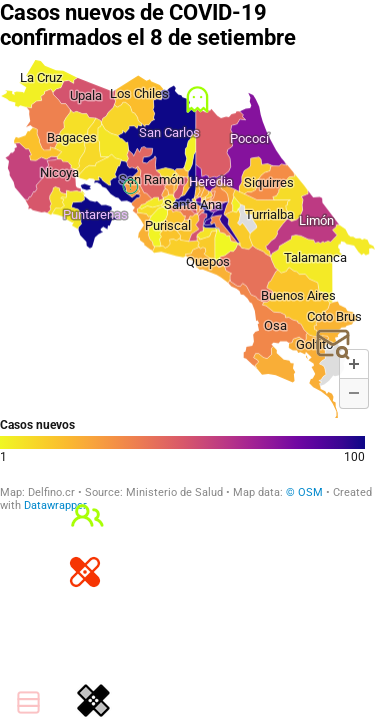 Image resolution: width=375 pixels, height=720 pixels. I want to click on access first aid or health resources, so click(85, 572).